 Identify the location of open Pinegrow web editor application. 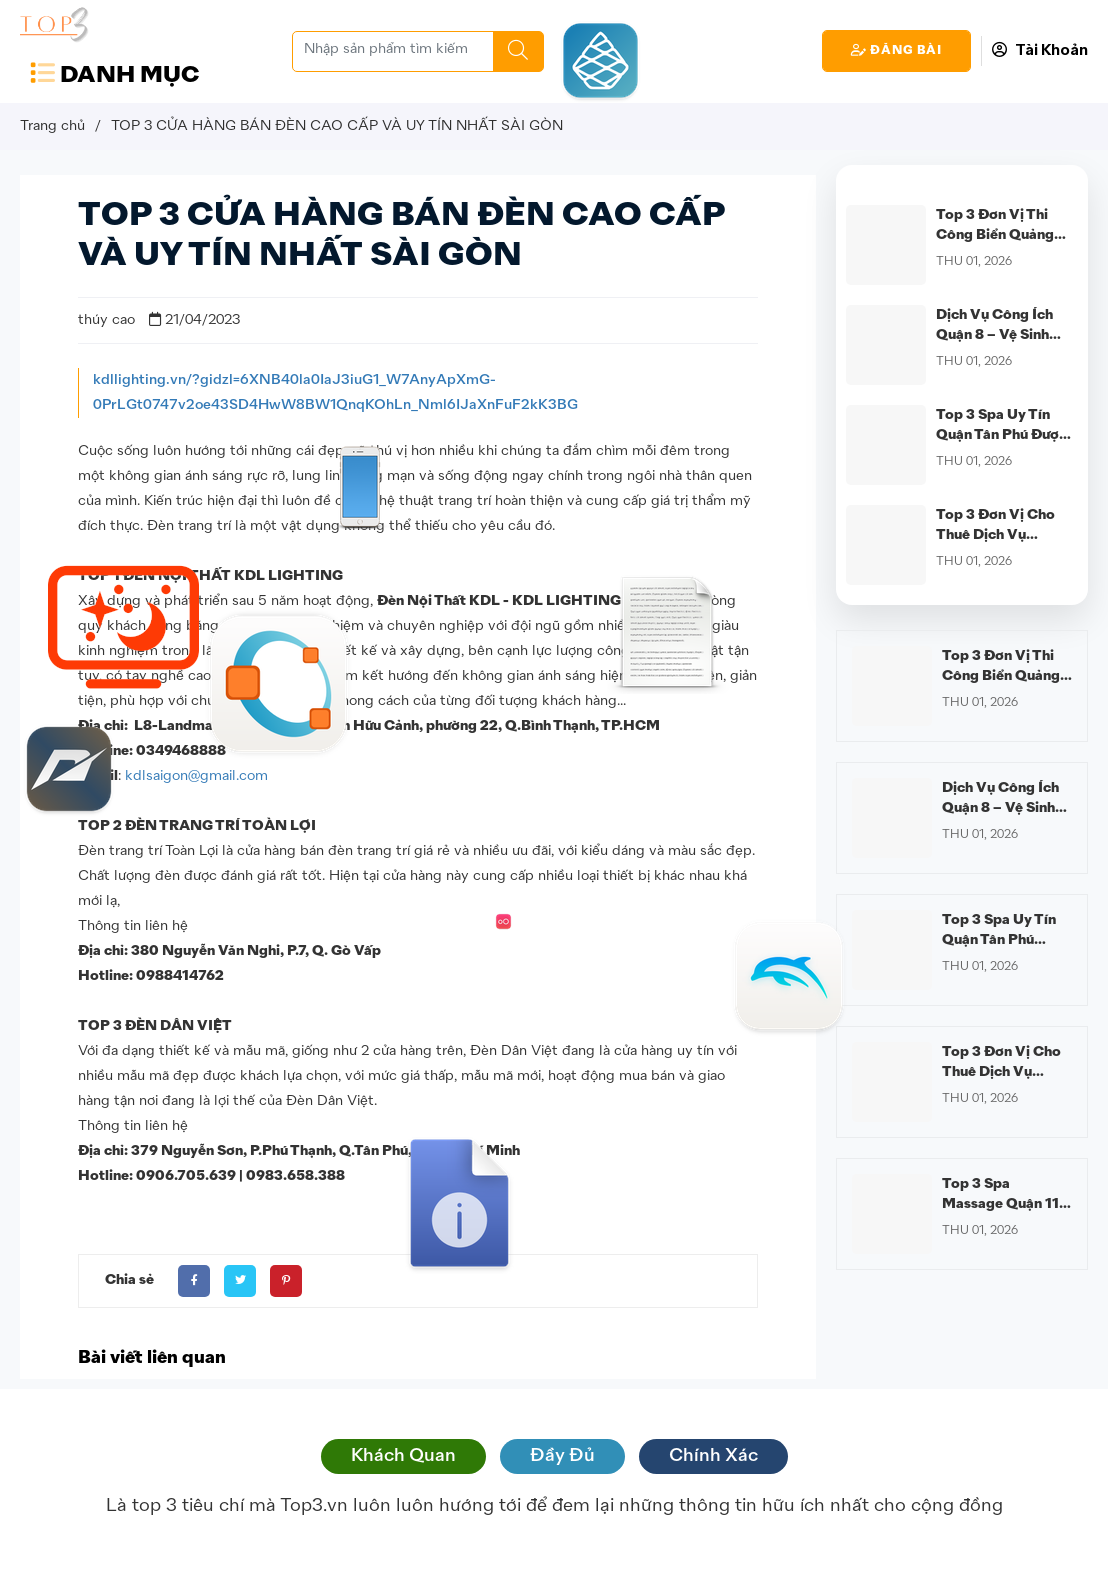
(600, 60).